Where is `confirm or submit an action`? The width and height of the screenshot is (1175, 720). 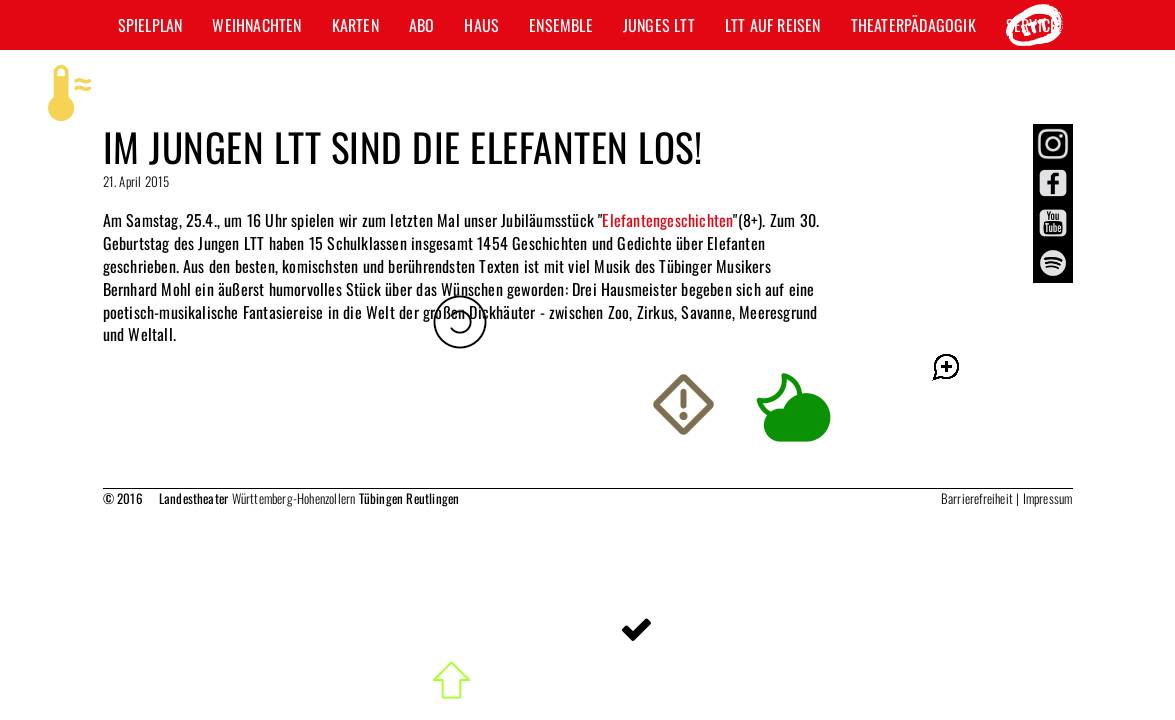
confirm or submit an action is located at coordinates (636, 629).